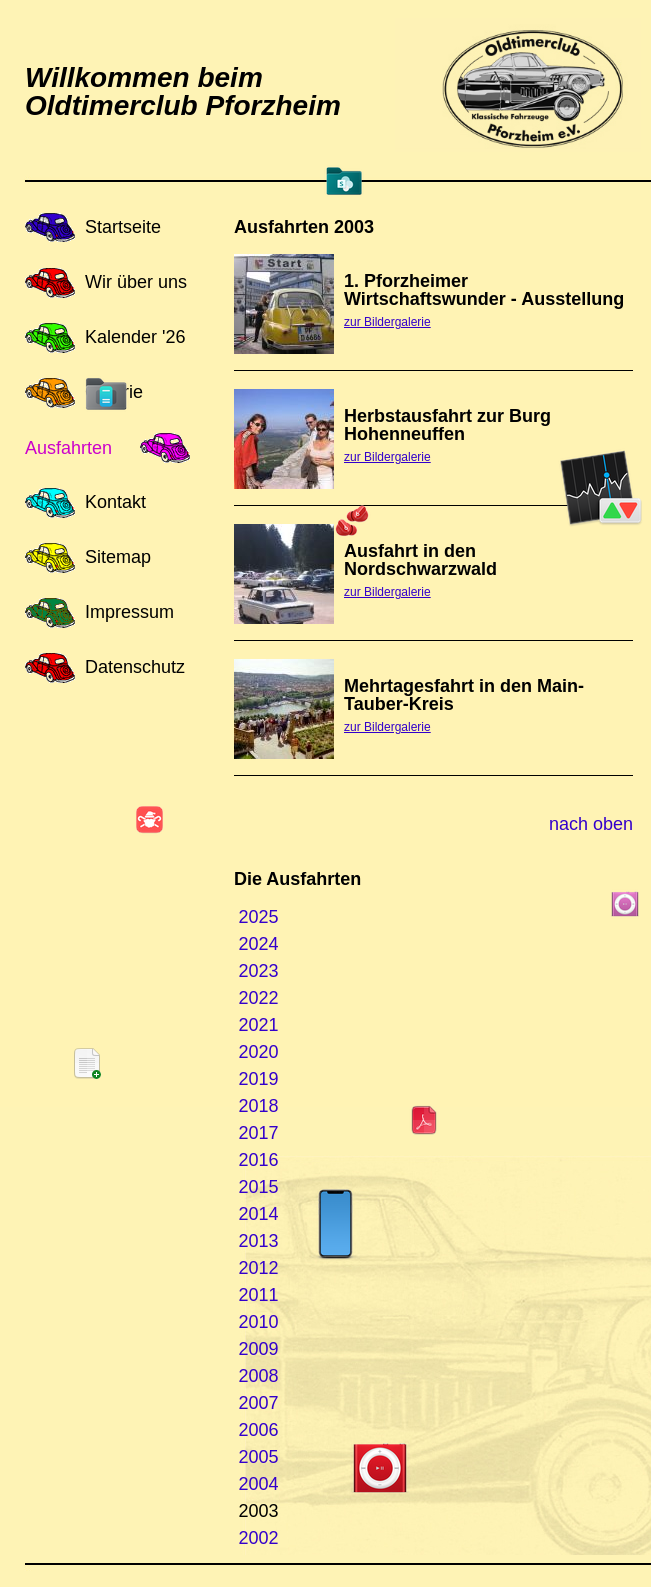  What do you see at coordinates (625, 904) in the screenshot?
I see `iPod shuffle device connected` at bounding box center [625, 904].